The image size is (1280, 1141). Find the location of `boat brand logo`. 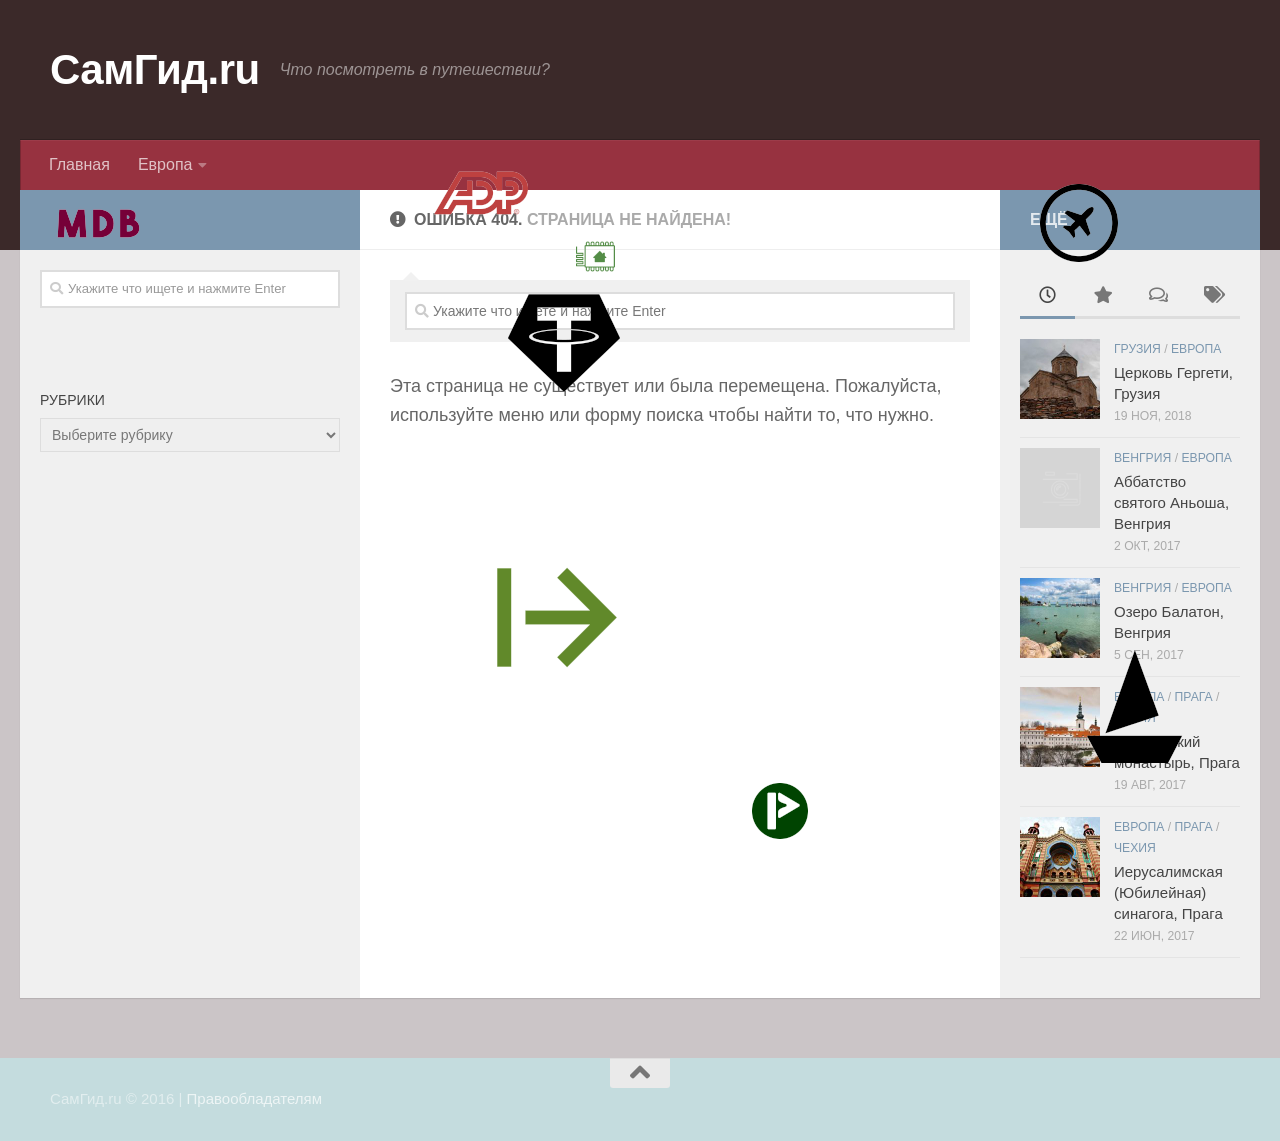

boat brand logo is located at coordinates (1134, 706).